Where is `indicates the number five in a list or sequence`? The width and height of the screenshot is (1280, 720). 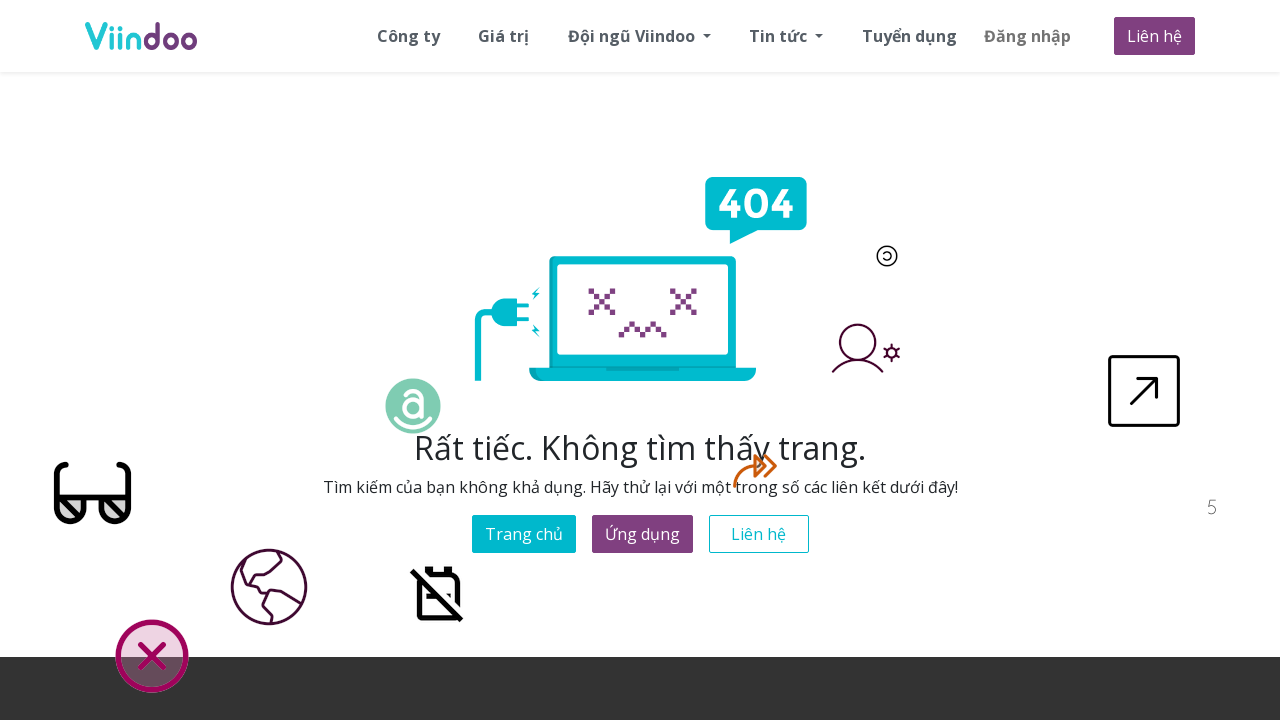 indicates the number five in a list or sequence is located at coordinates (1212, 507).